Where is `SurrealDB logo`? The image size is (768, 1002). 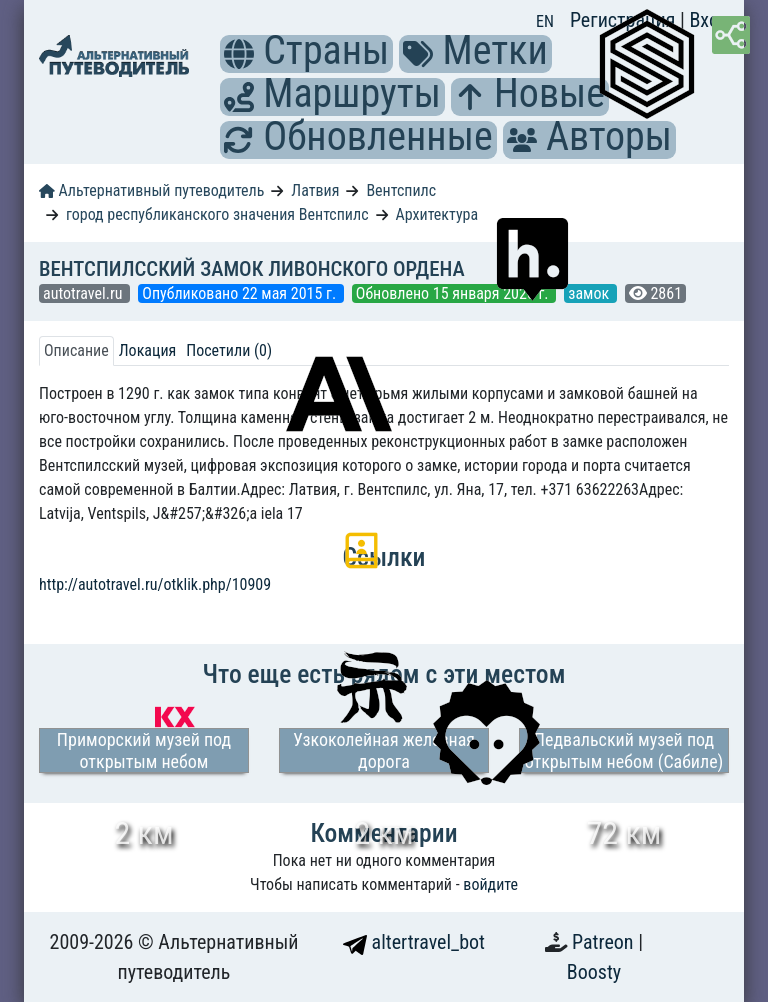
SurrealDB logo is located at coordinates (647, 64).